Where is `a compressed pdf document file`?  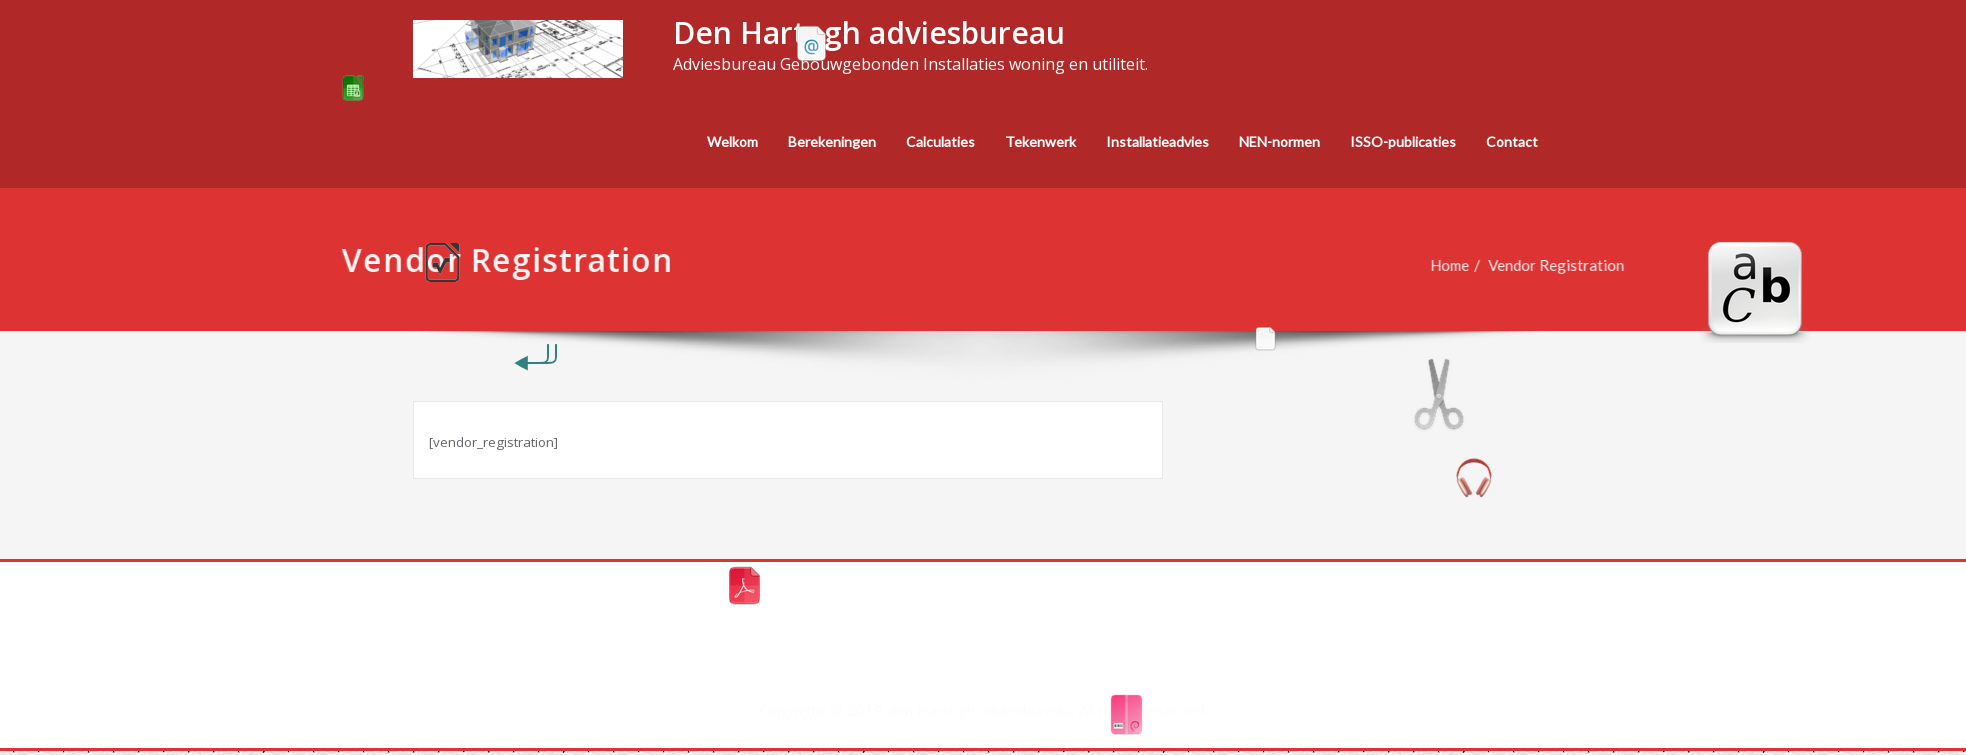
a compressed pdf document file is located at coordinates (744, 585).